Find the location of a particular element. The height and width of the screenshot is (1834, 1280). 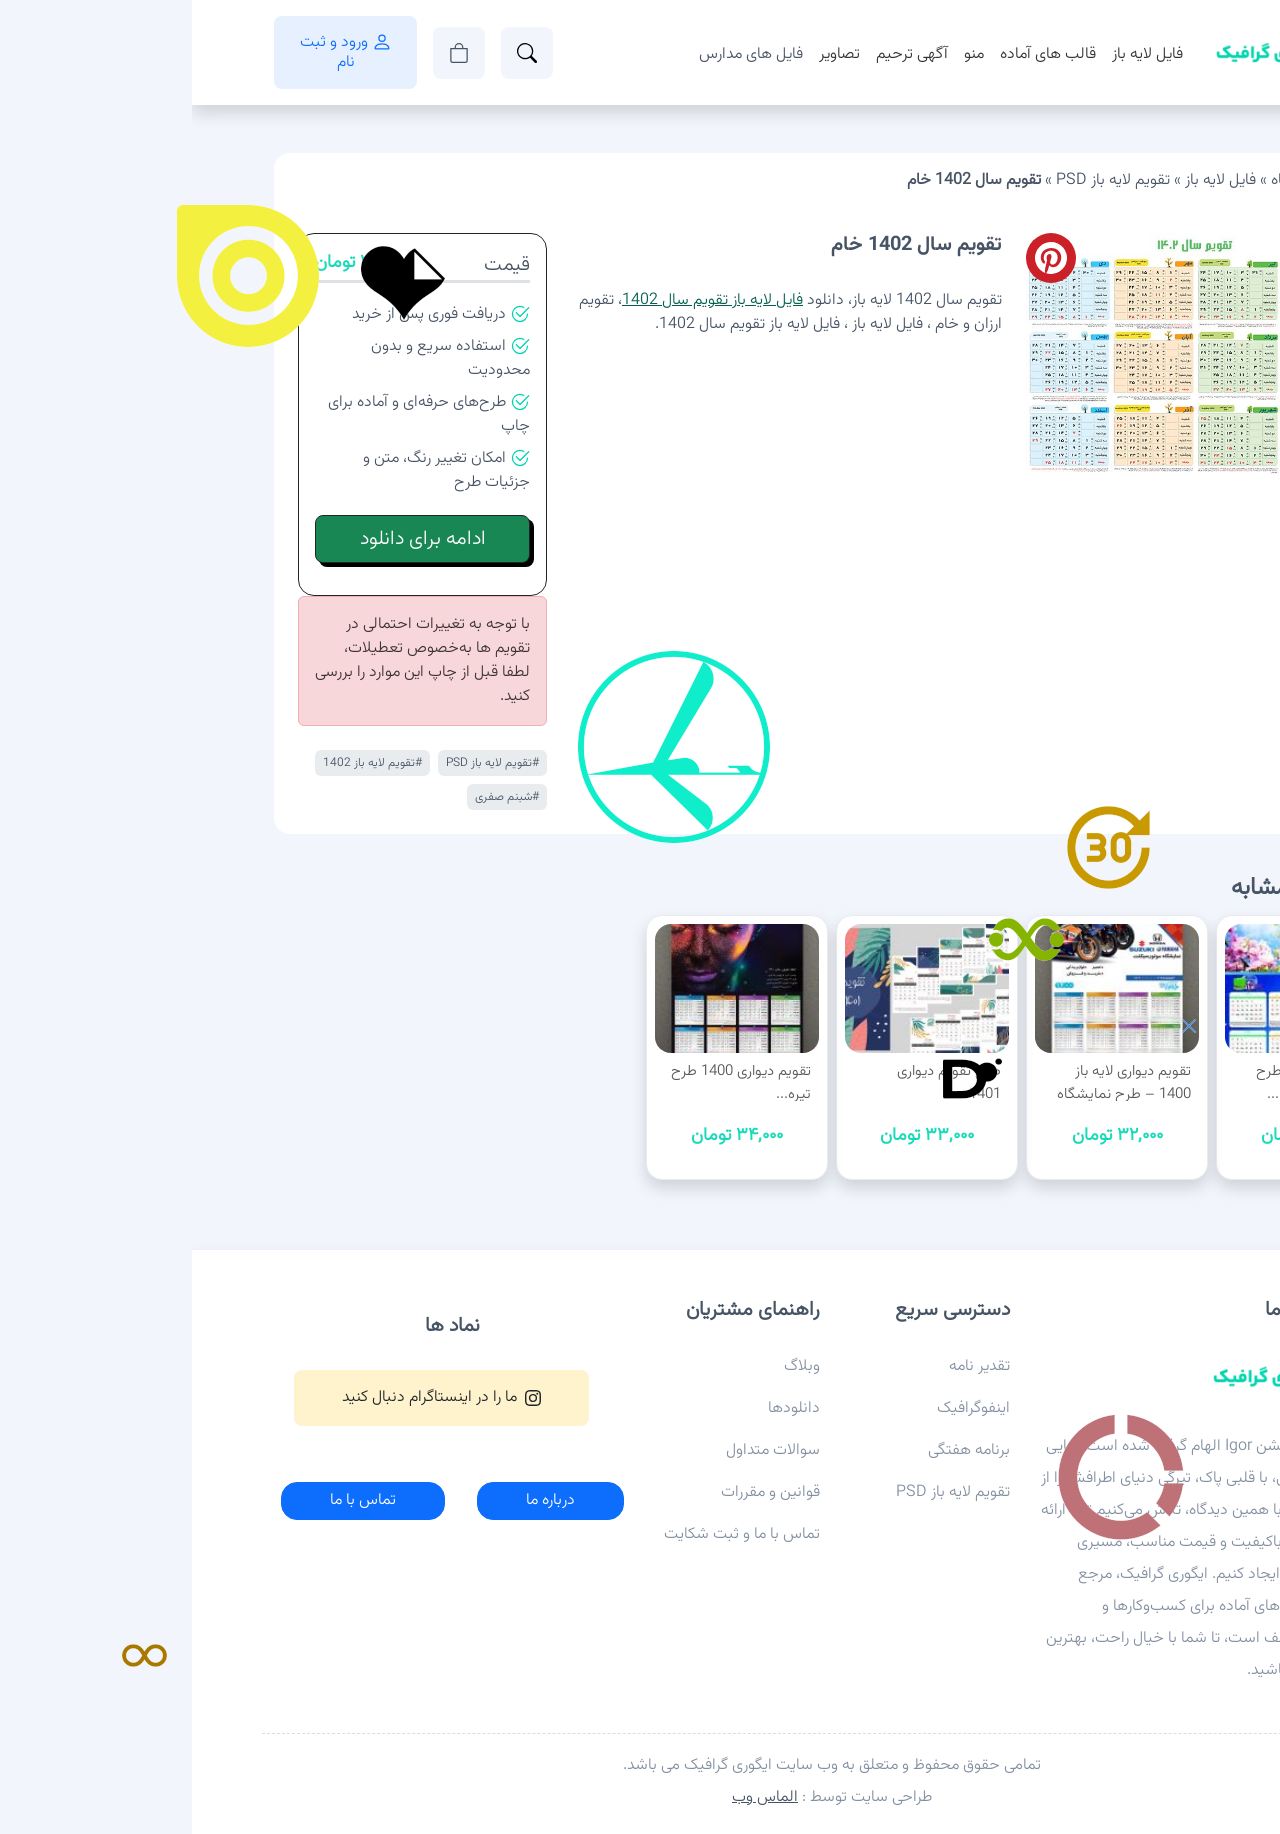

skip forward 30 seconds is located at coordinates (1108, 847).